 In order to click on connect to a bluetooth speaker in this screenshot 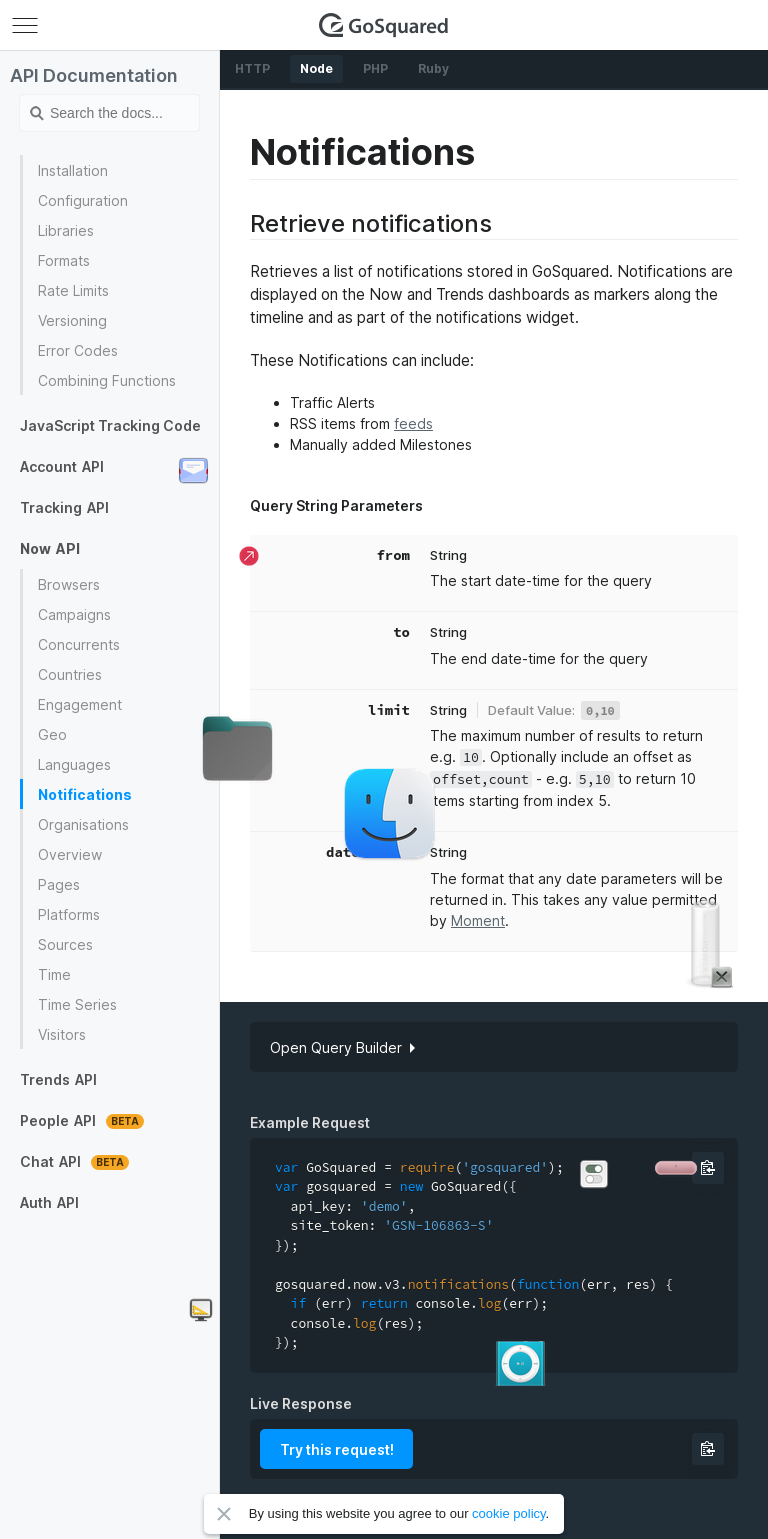, I will do `click(676, 1168)`.